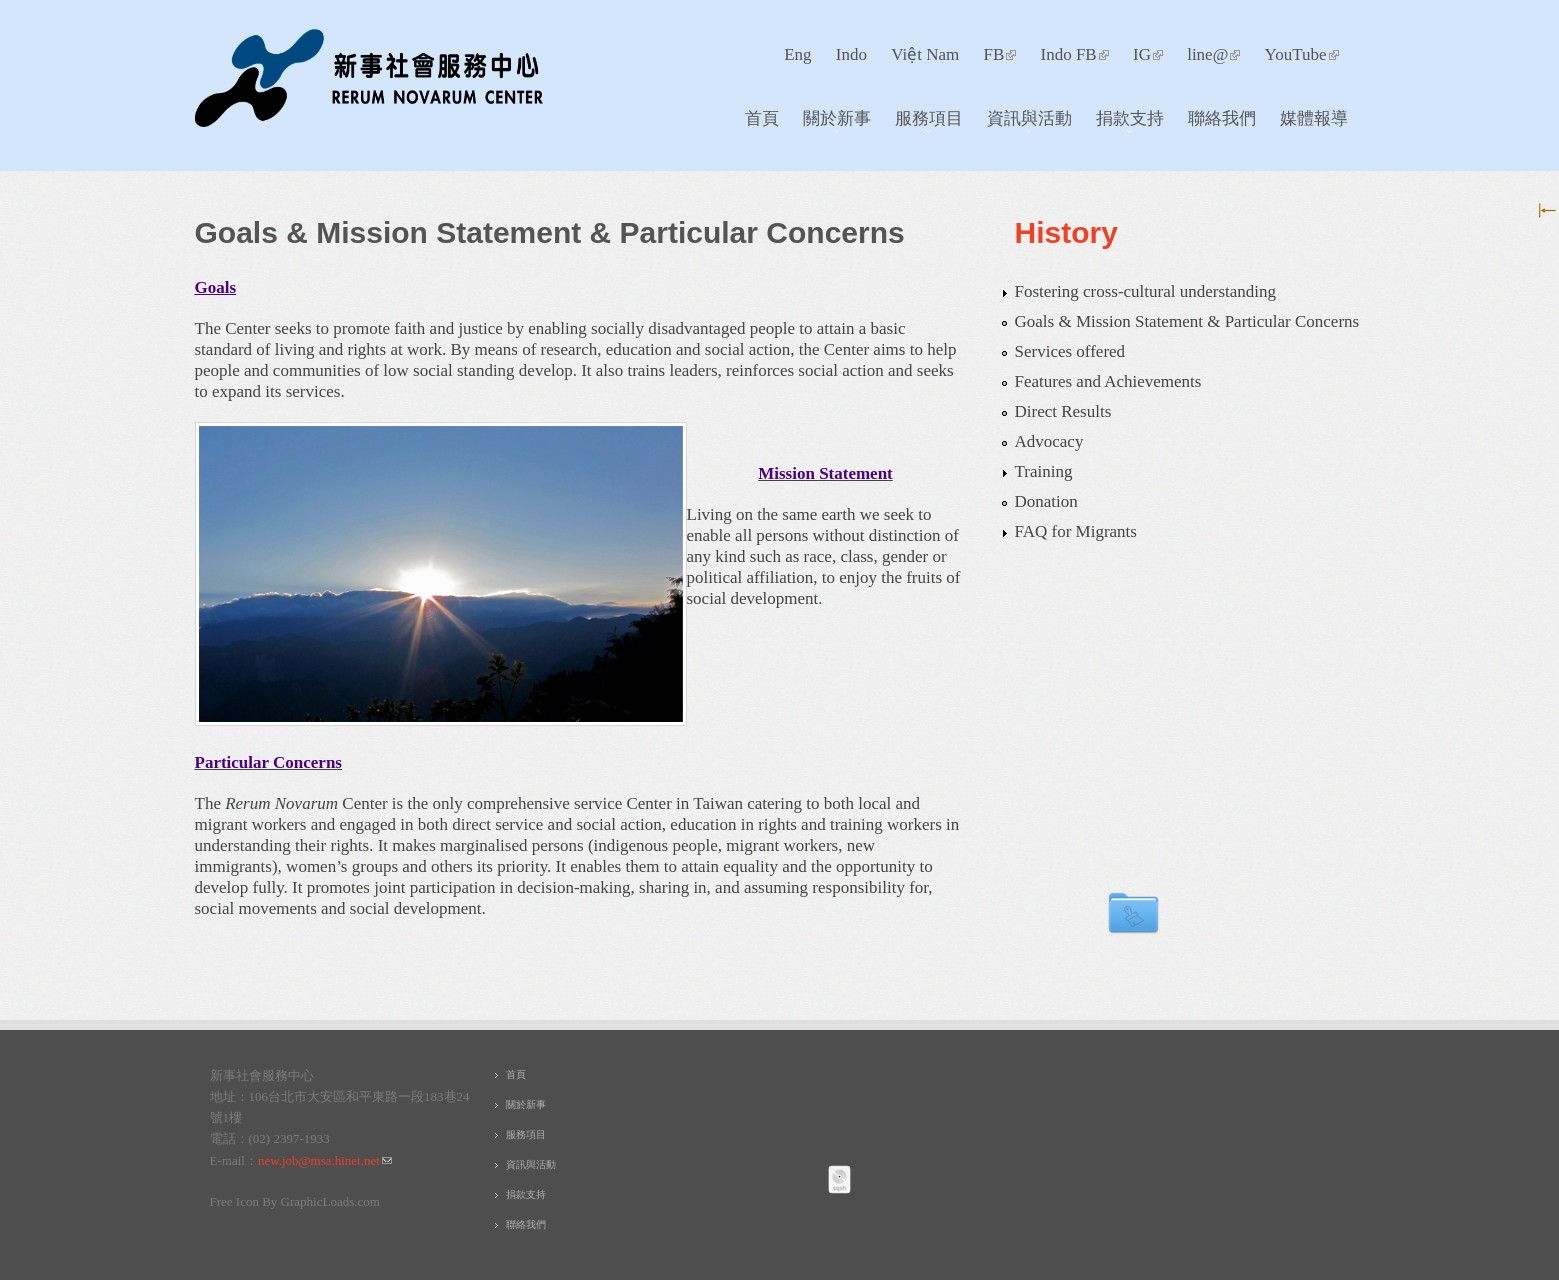 The height and width of the screenshot is (1280, 1559). I want to click on open your work files folder, so click(1133, 912).